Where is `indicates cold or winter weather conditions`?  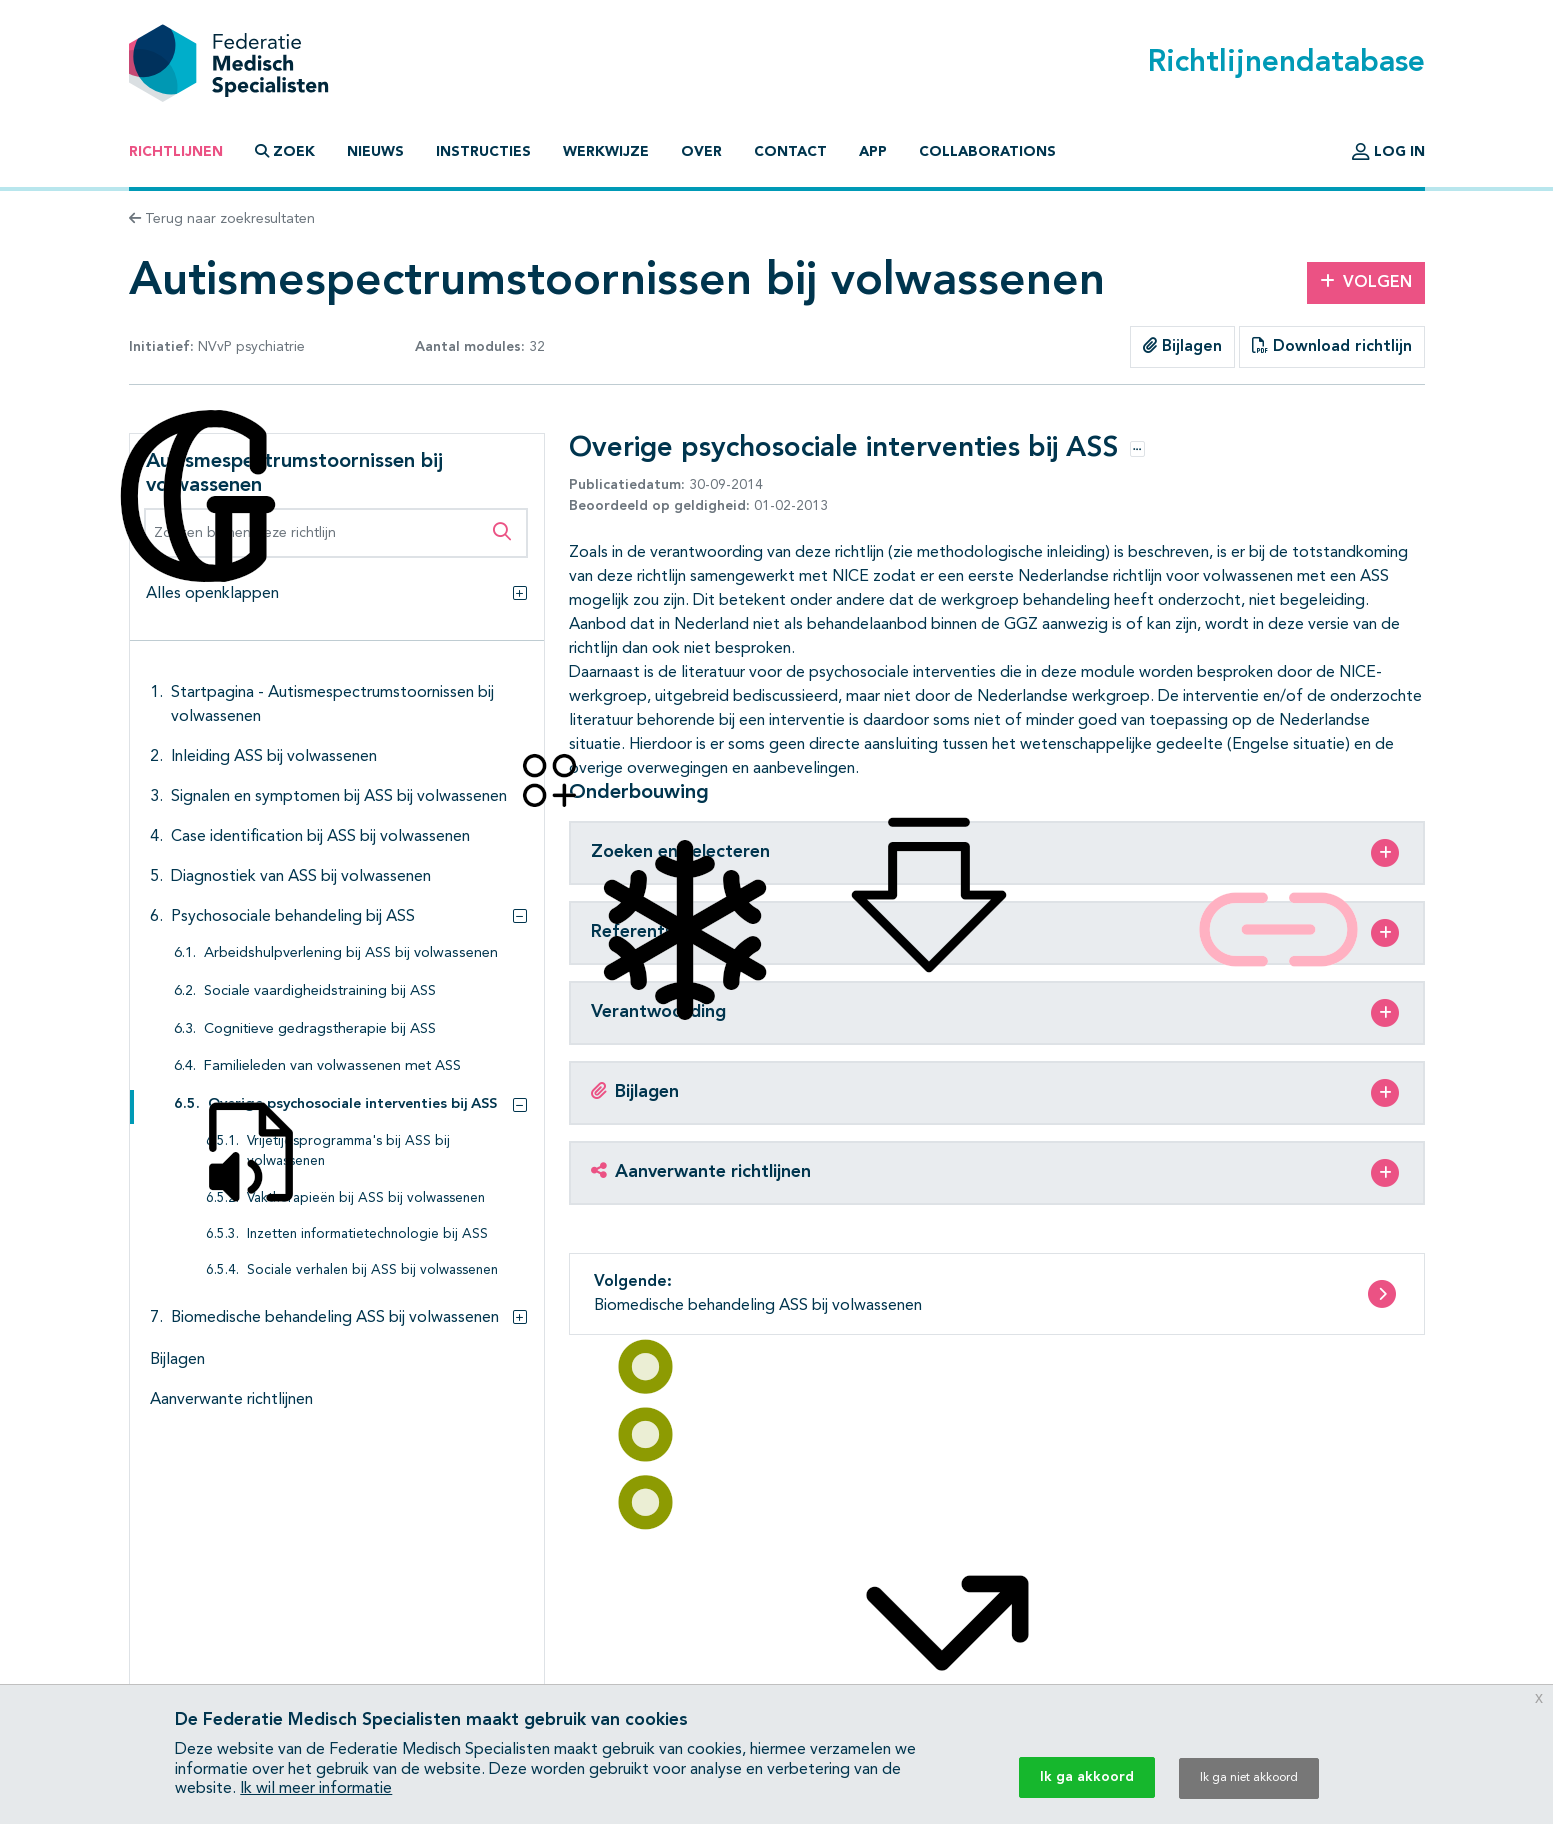 indicates cold or winter weather conditions is located at coordinates (685, 930).